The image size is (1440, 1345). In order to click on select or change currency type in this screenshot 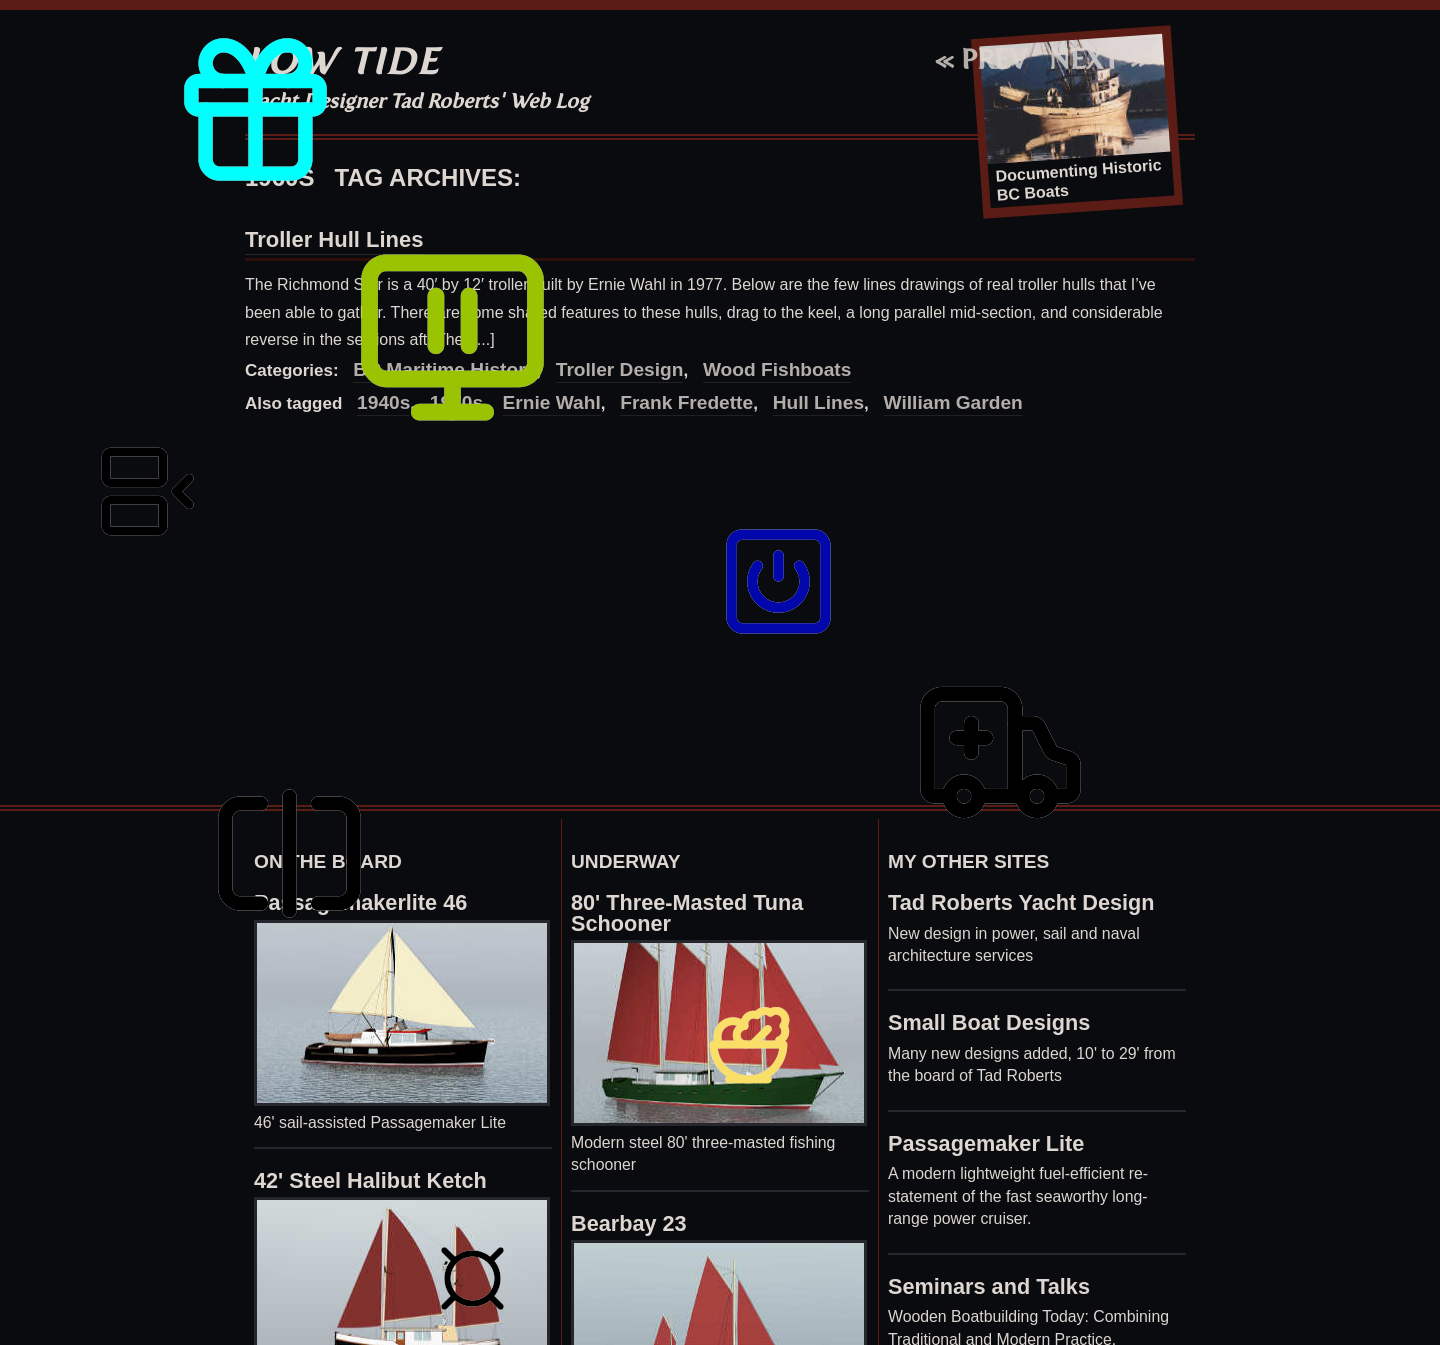, I will do `click(472, 1278)`.